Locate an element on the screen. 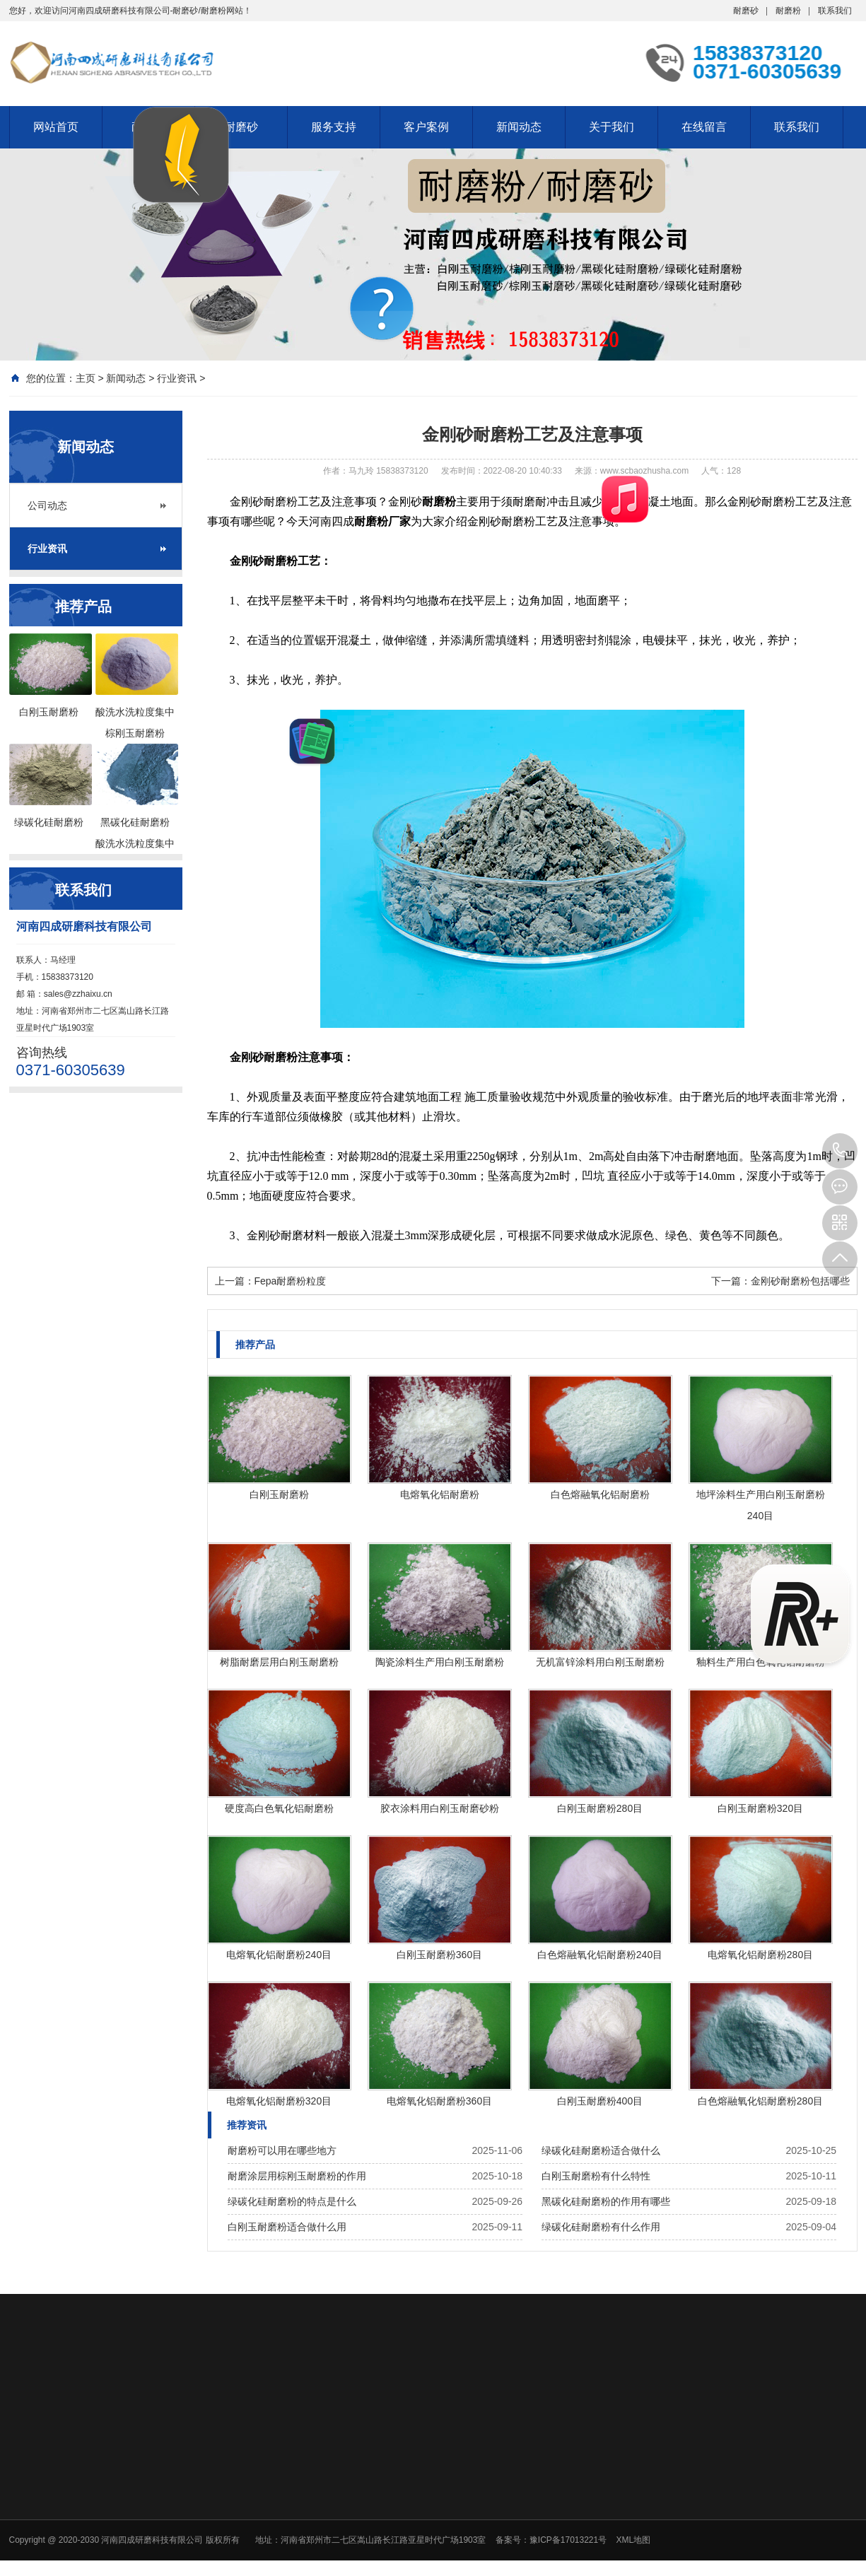 The image size is (866, 2576). open Apple Music app is located at coordinates (625, 499).